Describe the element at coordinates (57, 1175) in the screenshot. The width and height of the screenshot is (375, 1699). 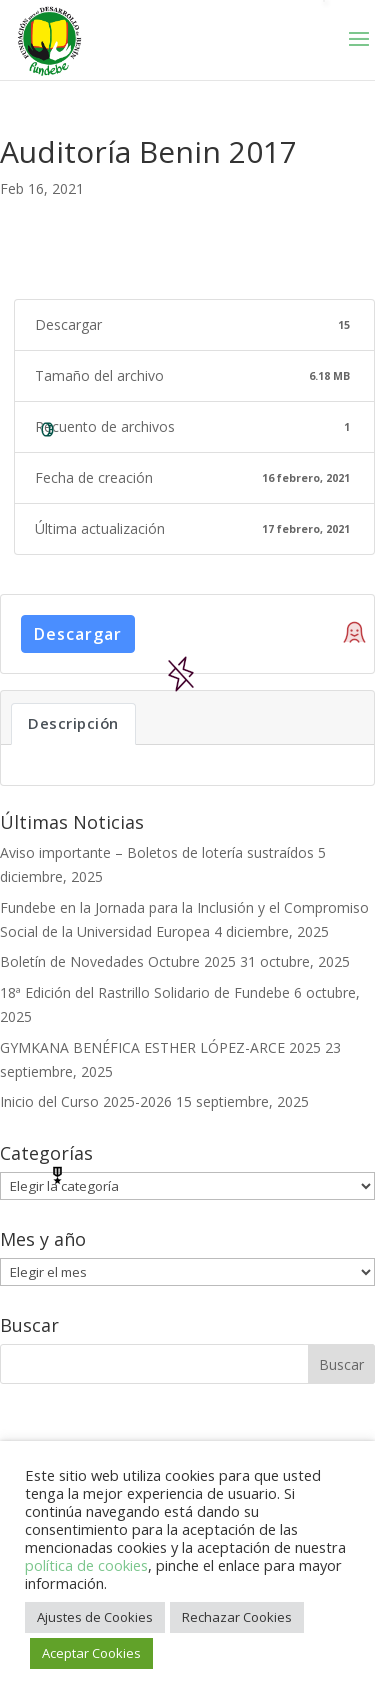
I see `view achievements or badges earned` at that location.